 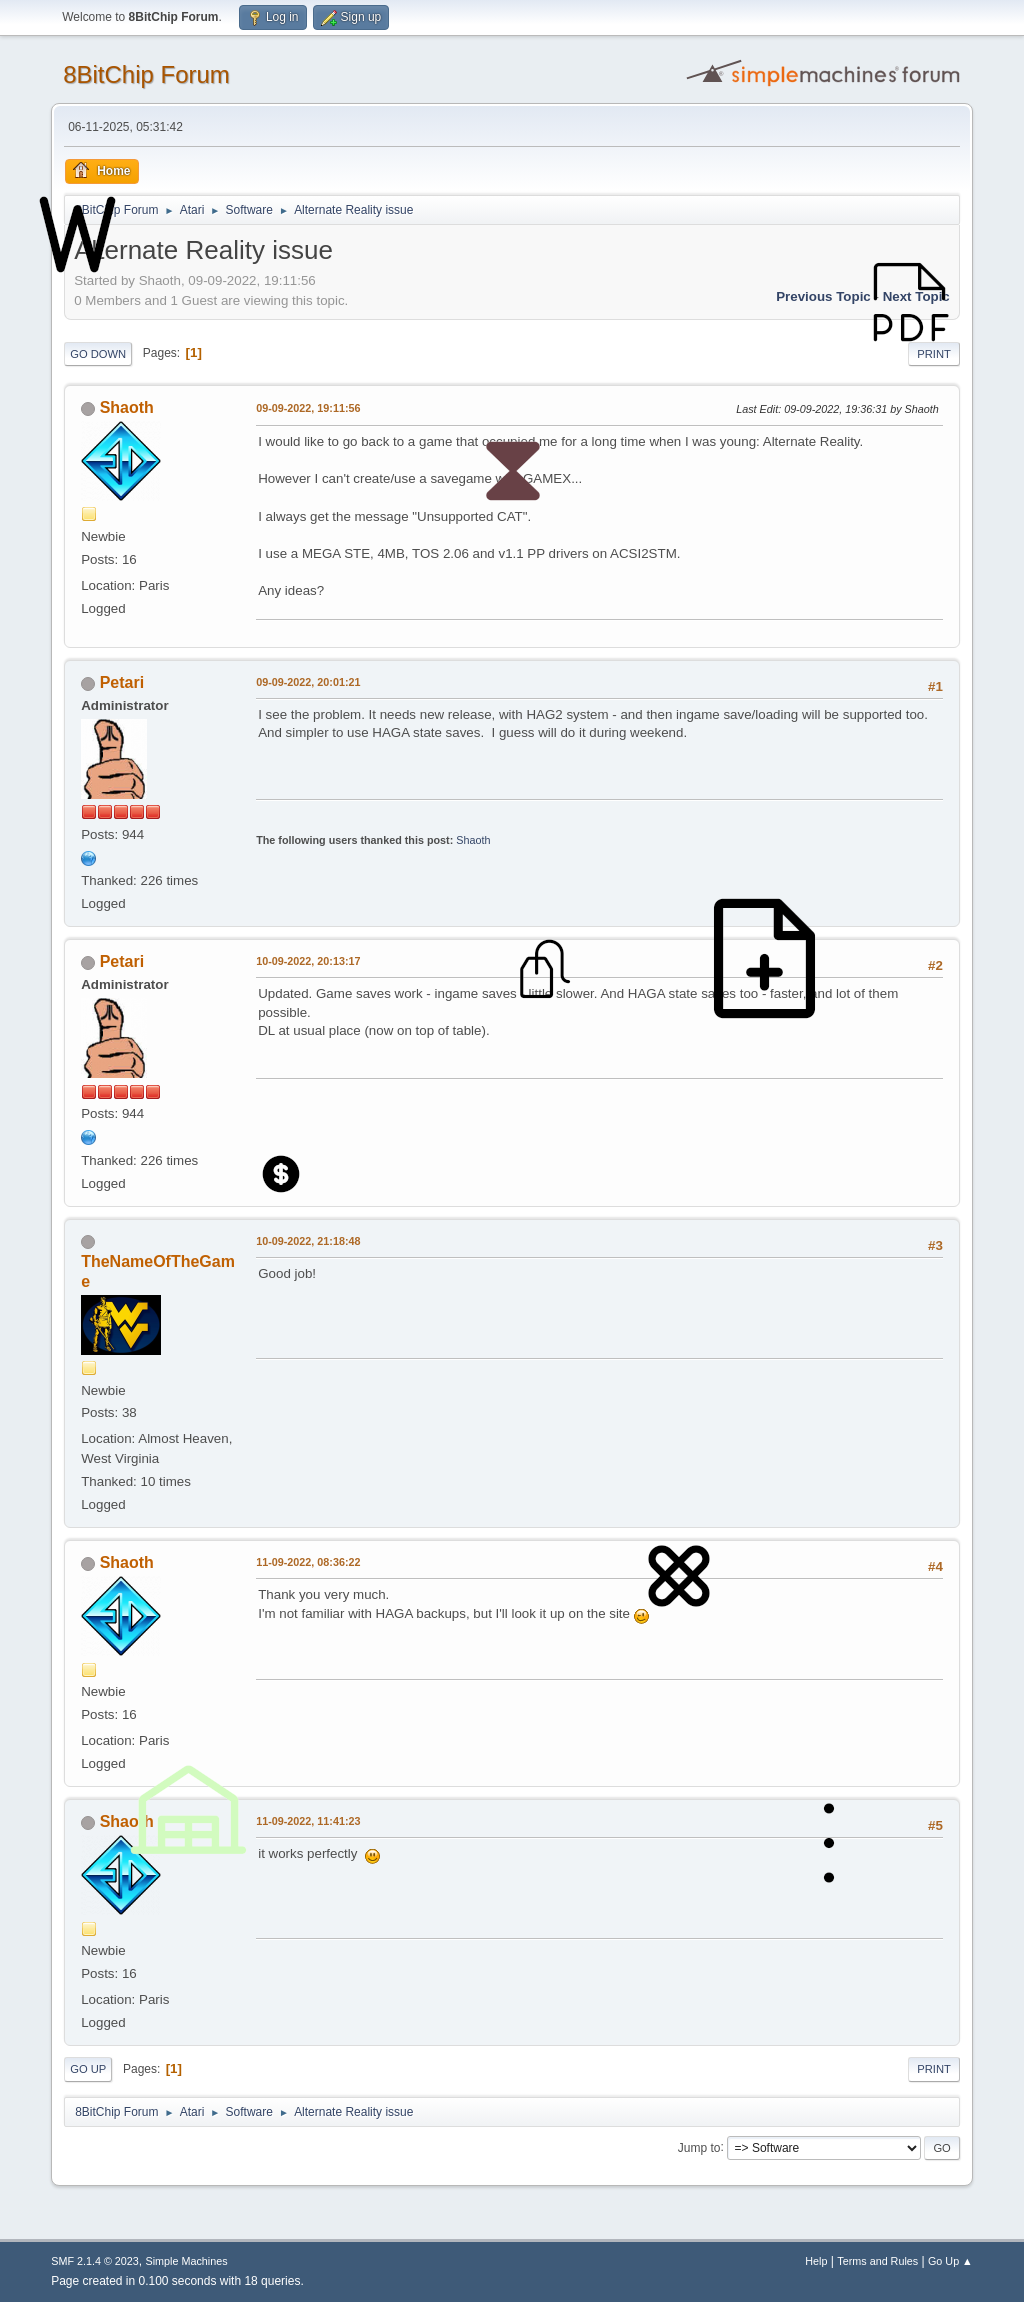 What do you see at coordinates (679, 1576) in the screenshot?
I see `access first aid or medical help options` at bounding box center [679, 1576].